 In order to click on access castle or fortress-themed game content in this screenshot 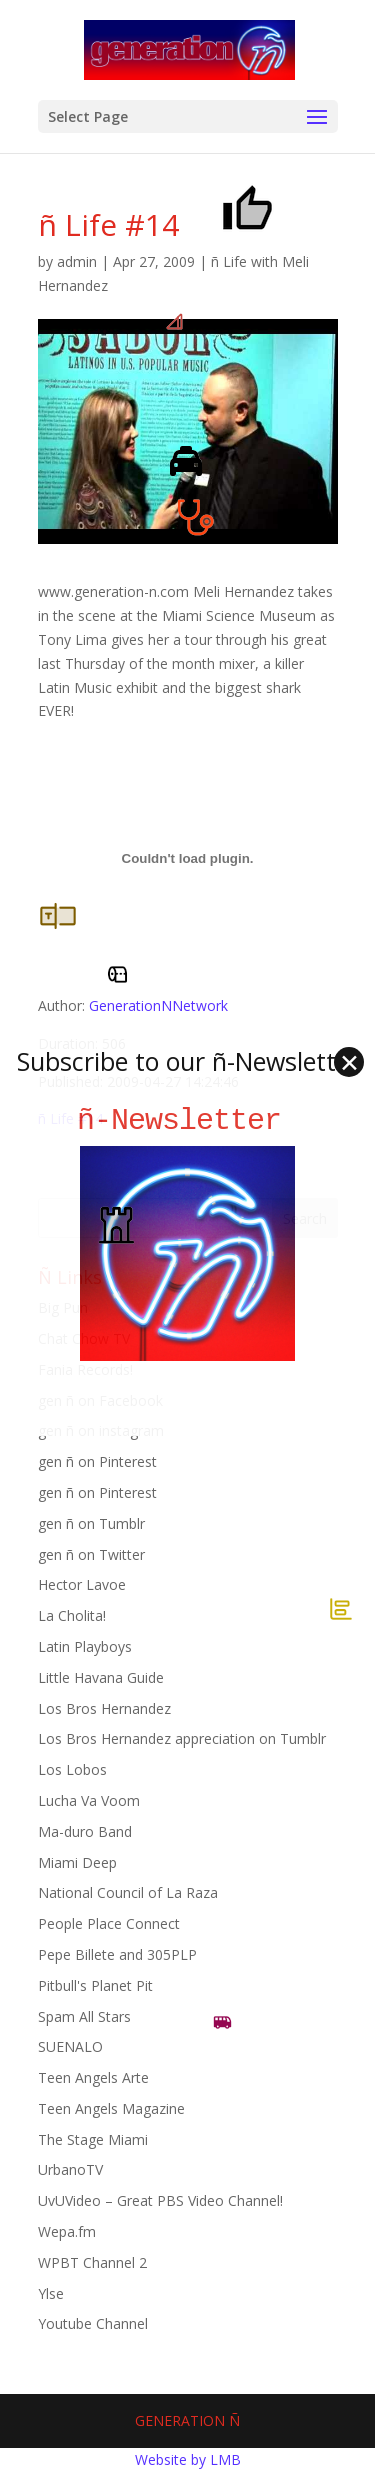, I will do `click(116, 1224)`.